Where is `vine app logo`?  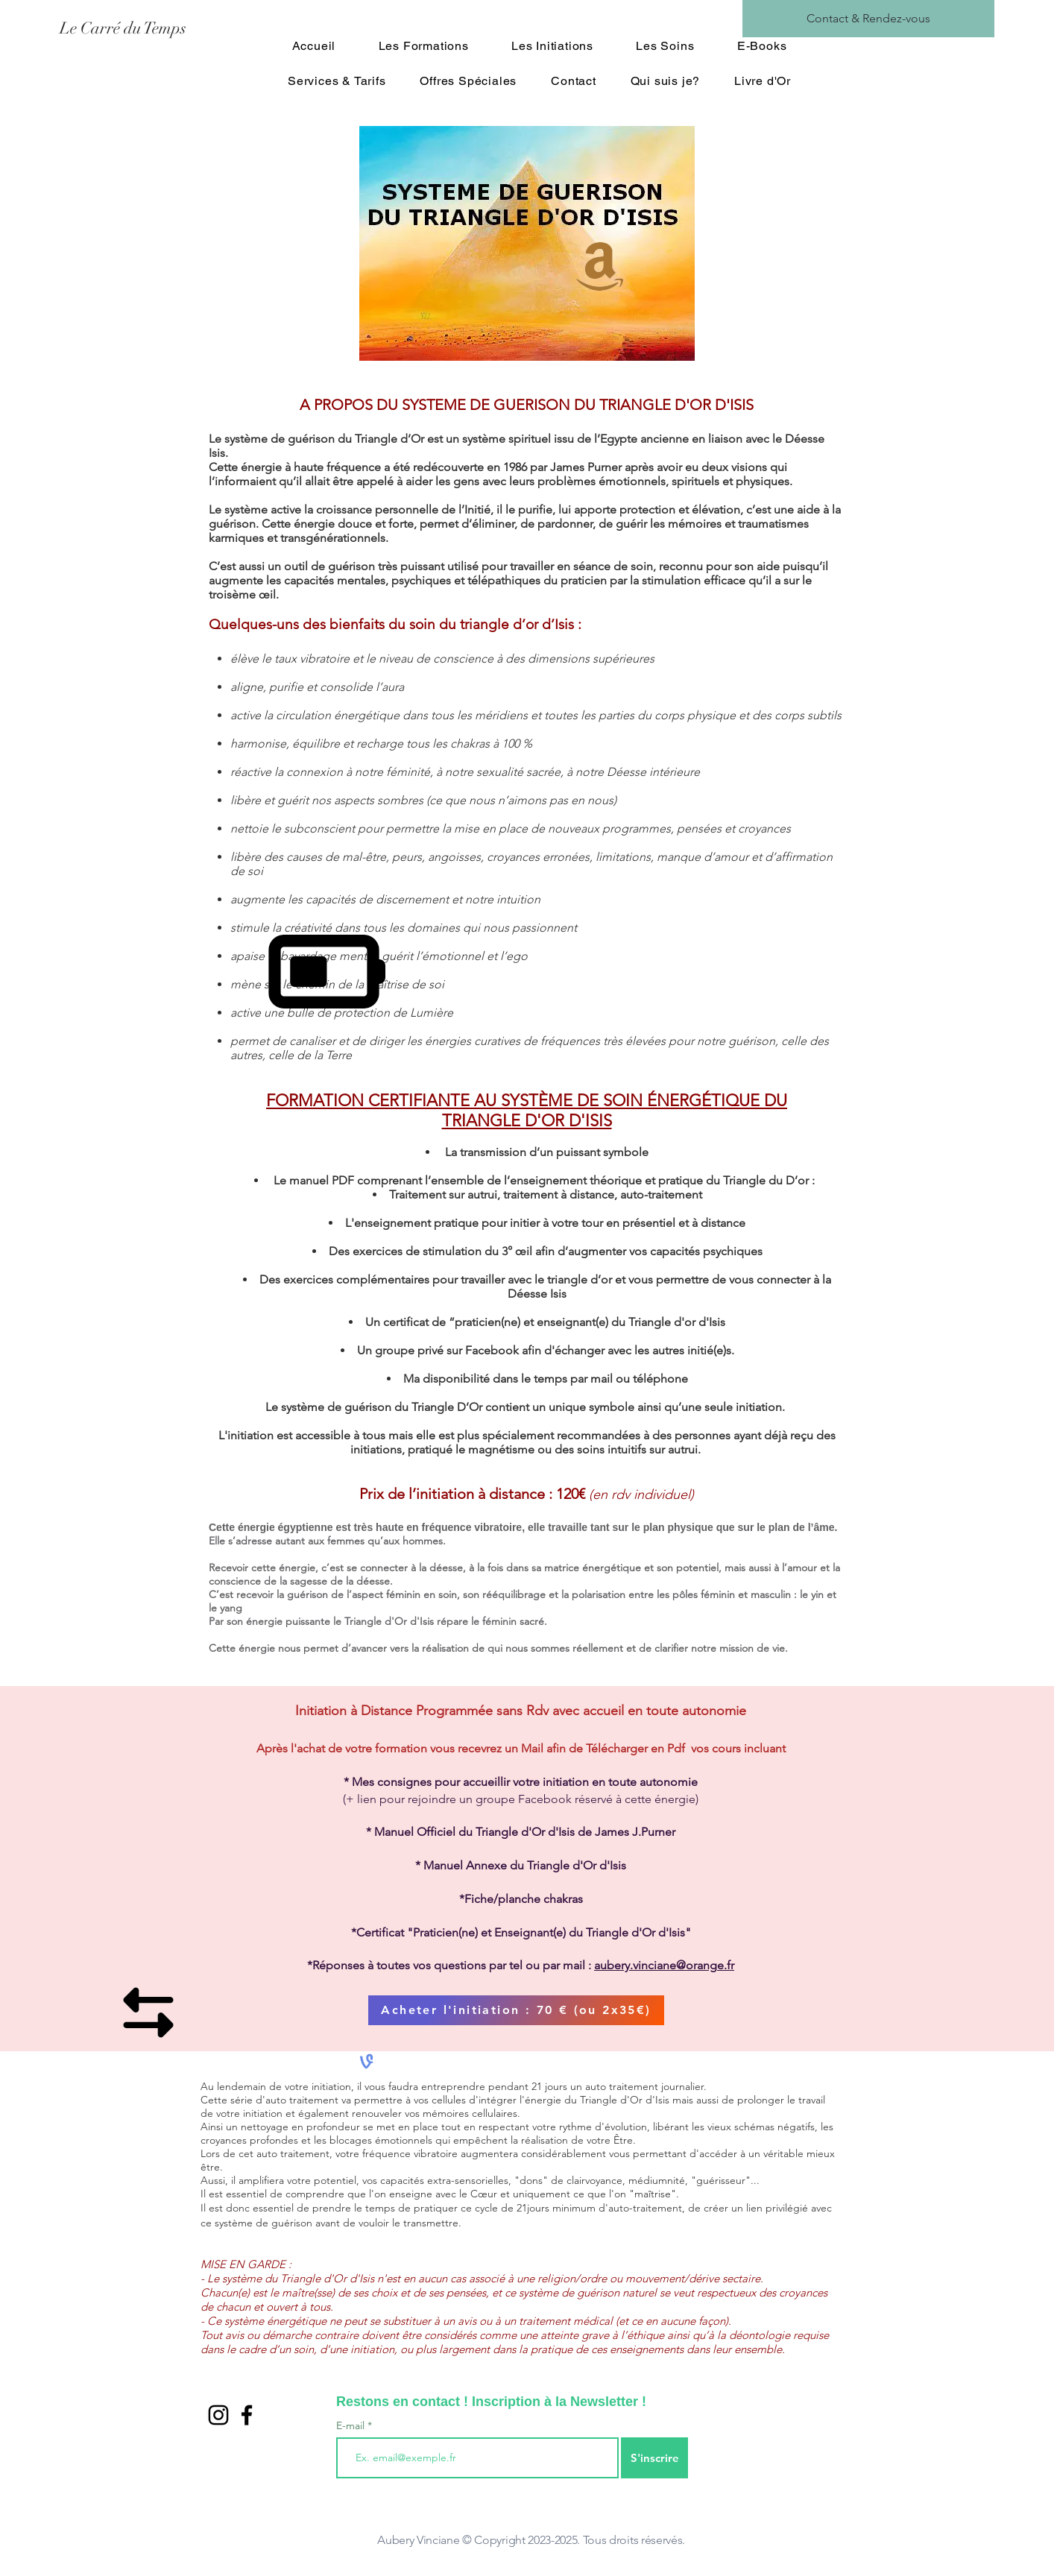
vine app logo is located at coordinates (366, 2061).